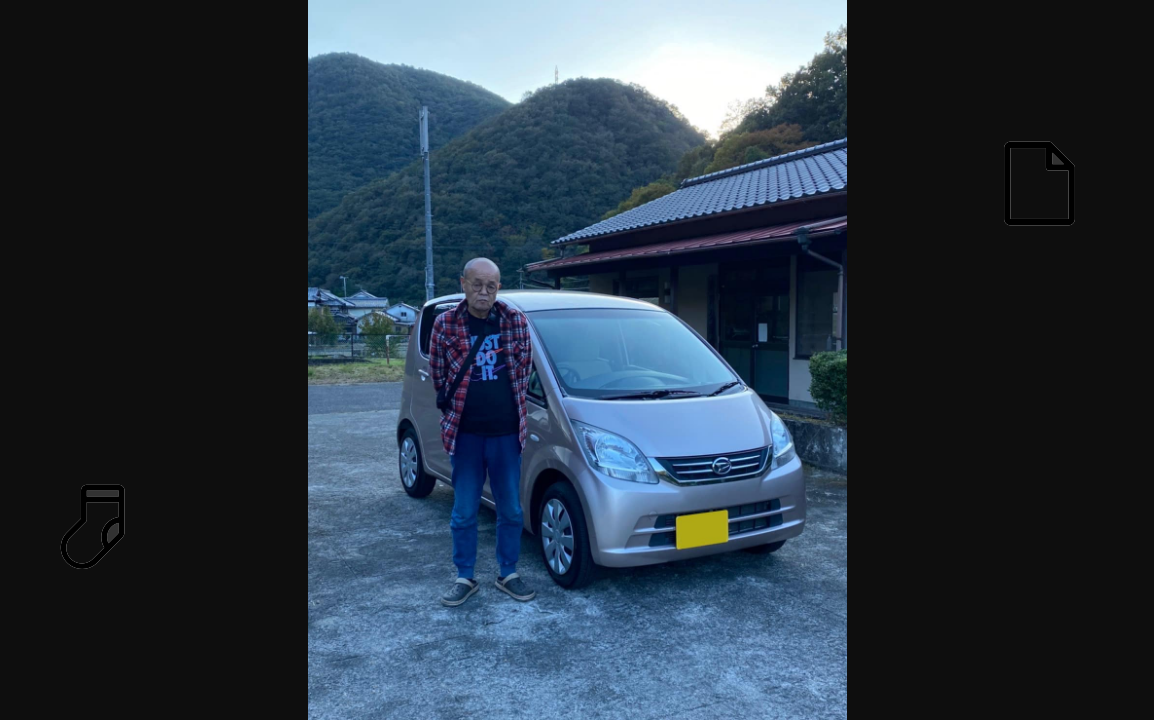 The height and width of the screenshot is (720, 1154). I want to click on view or open a document, so click(1039, 183).